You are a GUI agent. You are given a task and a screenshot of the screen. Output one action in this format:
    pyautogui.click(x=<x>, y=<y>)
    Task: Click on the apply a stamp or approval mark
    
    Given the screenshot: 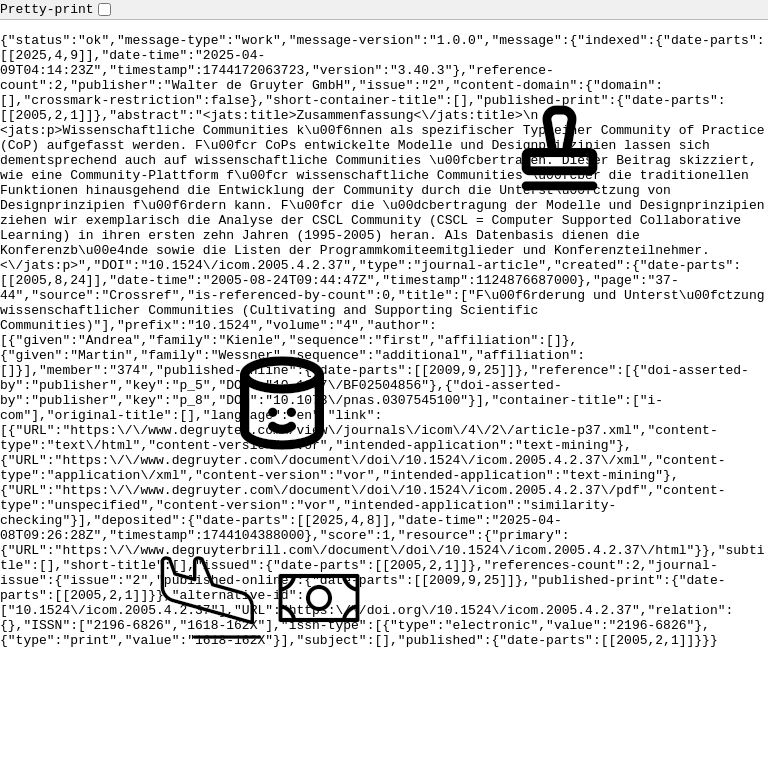 What is the action you would take?
    pyautogui.click(x=559, y=149)
    